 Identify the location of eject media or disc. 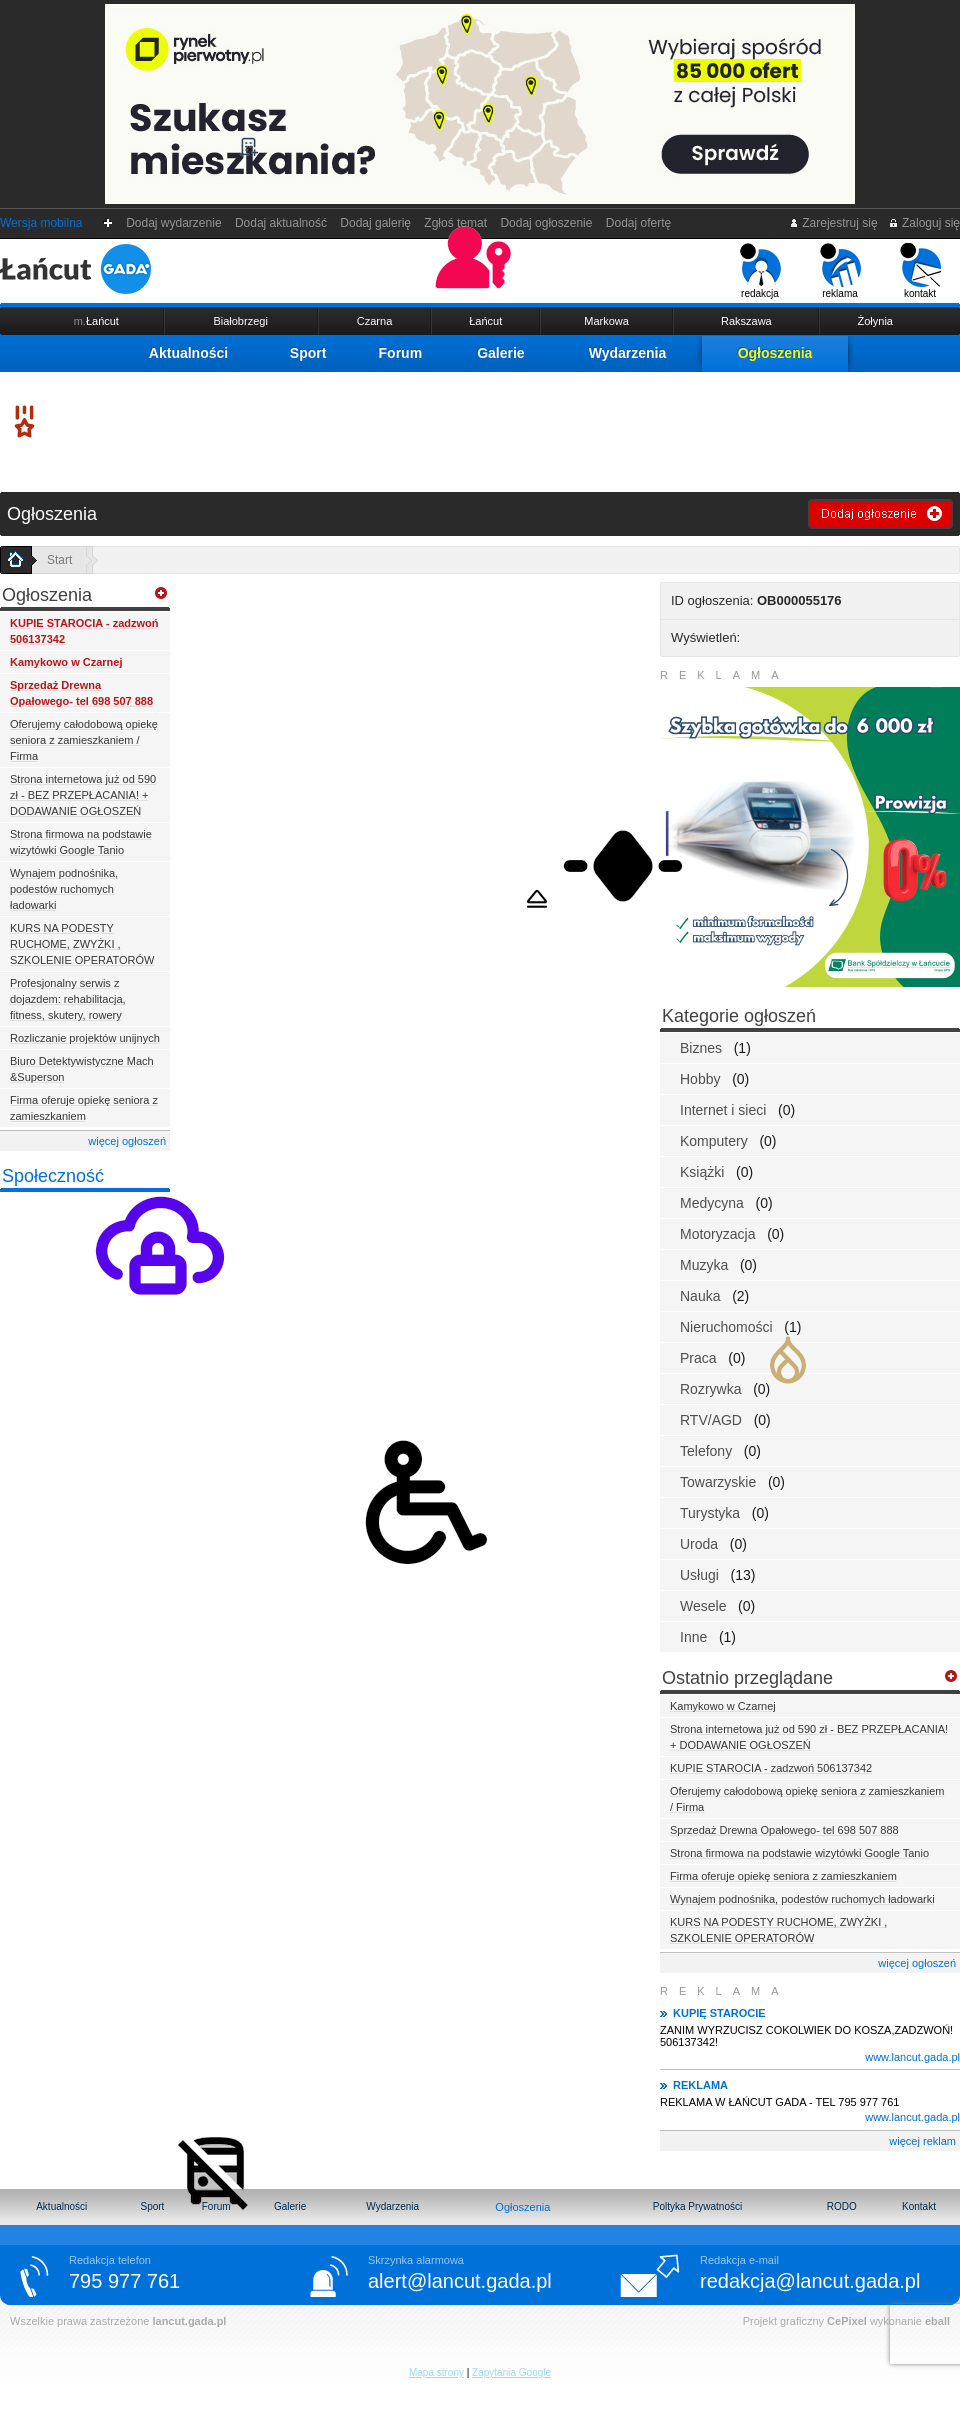
(537, 900).